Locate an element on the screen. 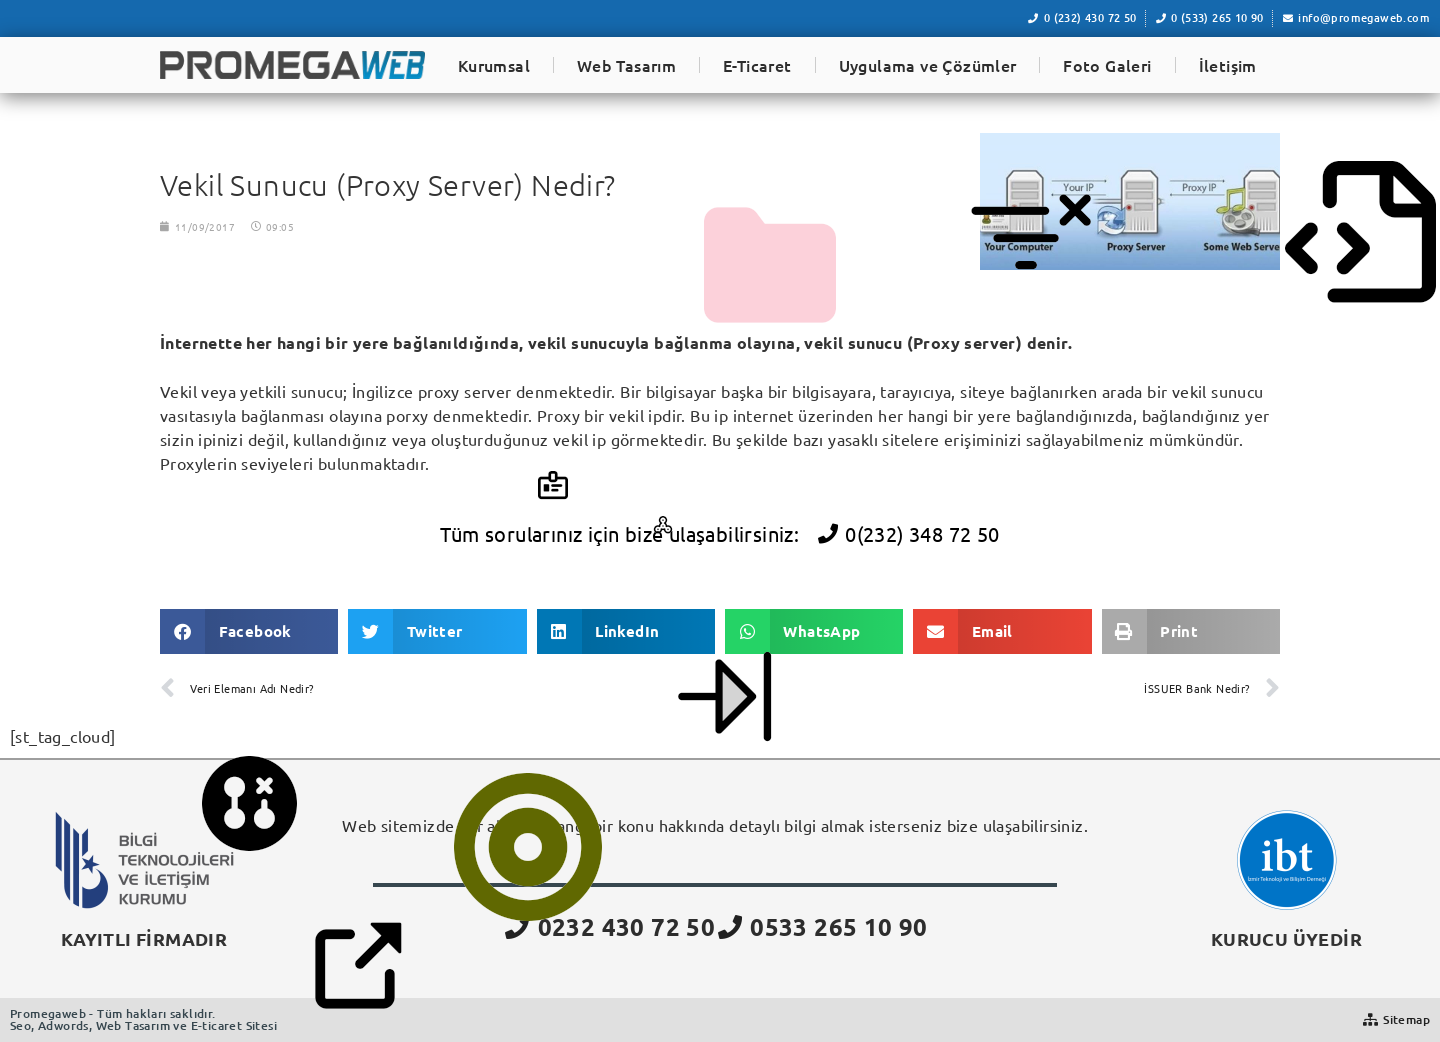 This screenshot has height=1042, width=1440. skip to end of content is located at coordinates (726, 696).